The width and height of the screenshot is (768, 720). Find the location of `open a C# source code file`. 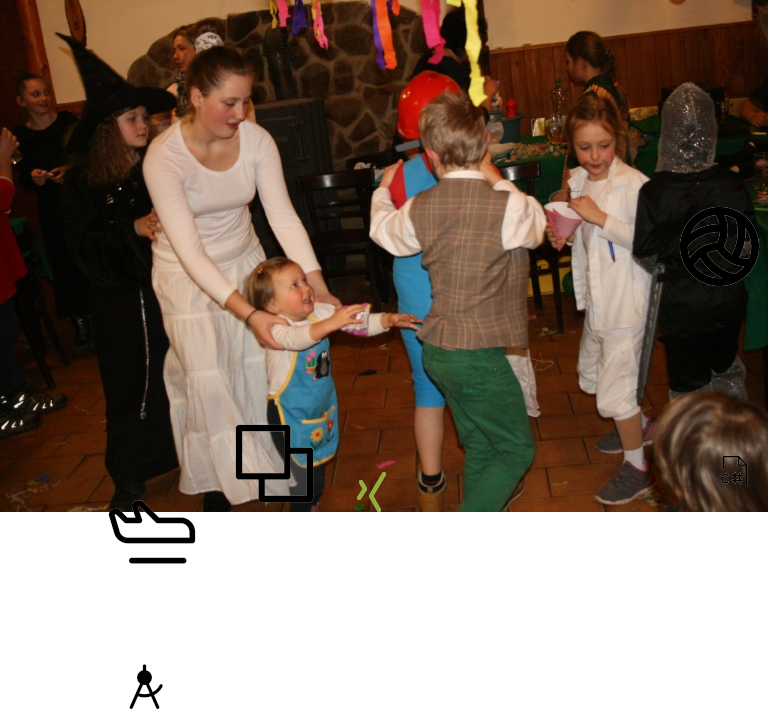

open a C# source code file is located at coordinates (735, 471).